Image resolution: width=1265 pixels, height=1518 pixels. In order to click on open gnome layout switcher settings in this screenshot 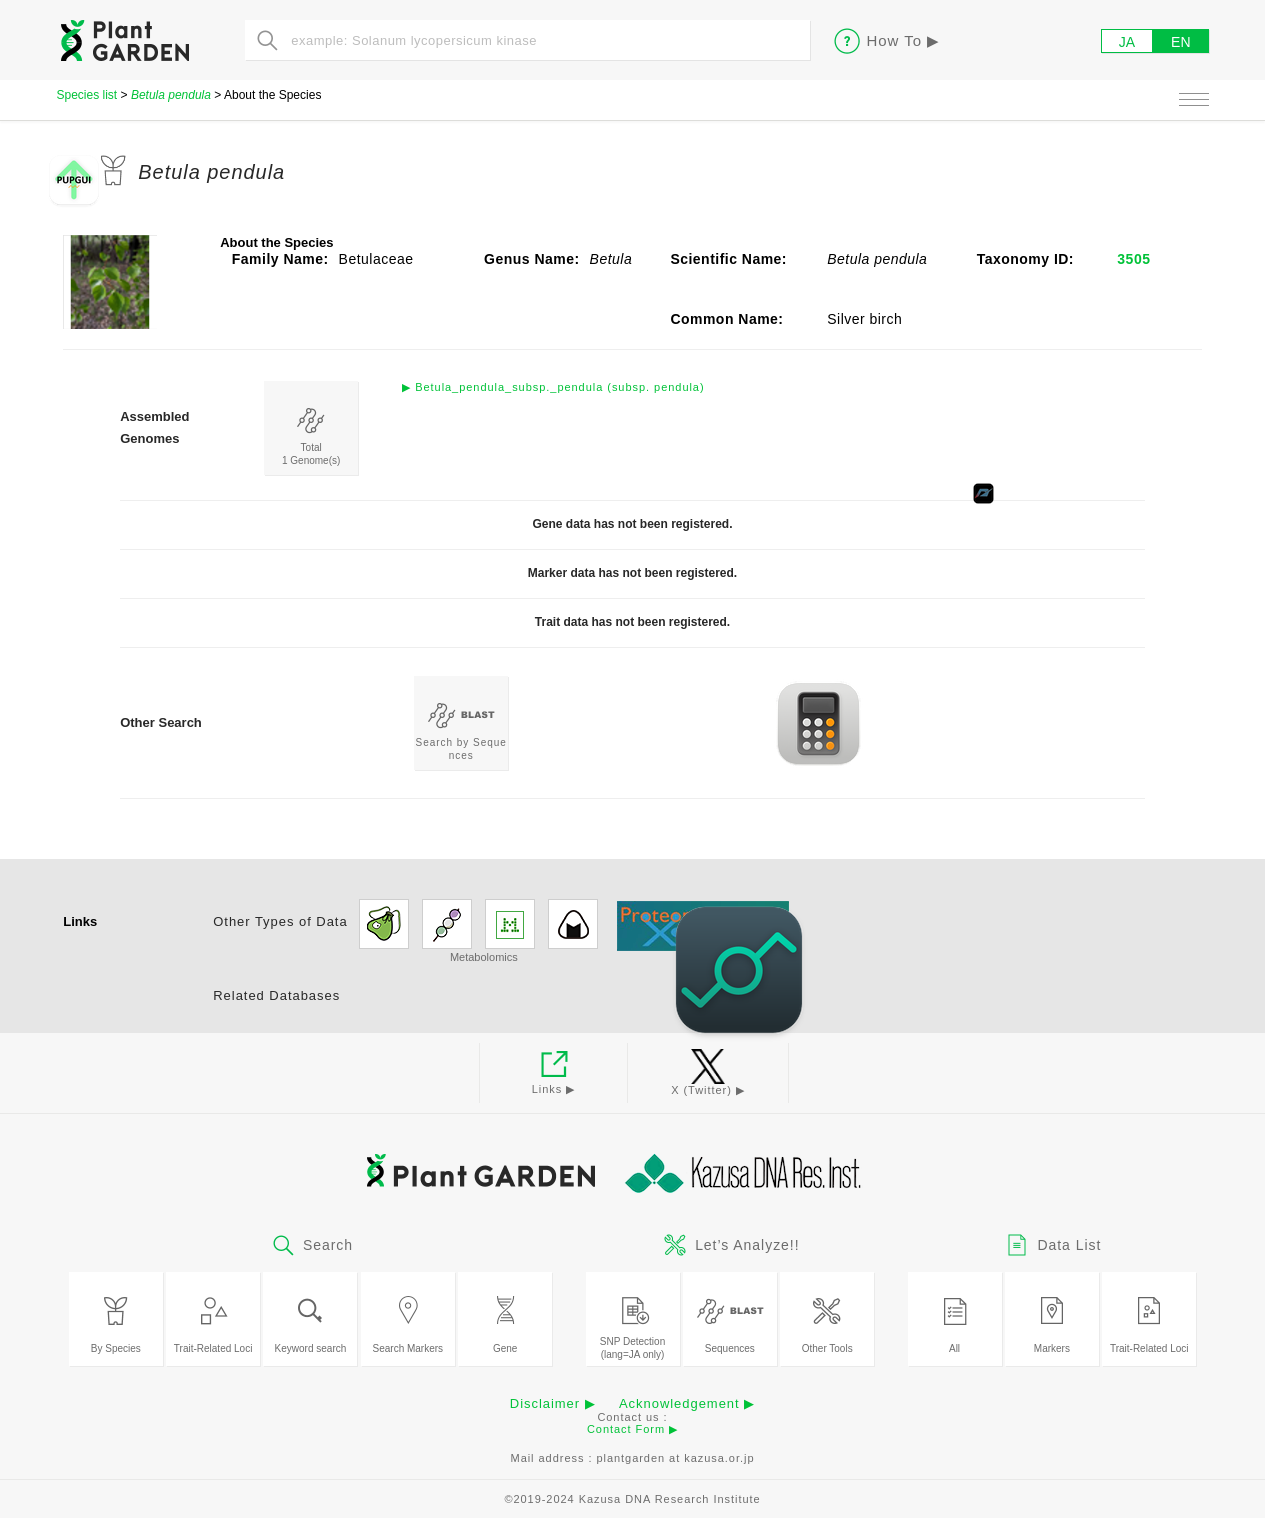, I will do `click(739, 970)`.